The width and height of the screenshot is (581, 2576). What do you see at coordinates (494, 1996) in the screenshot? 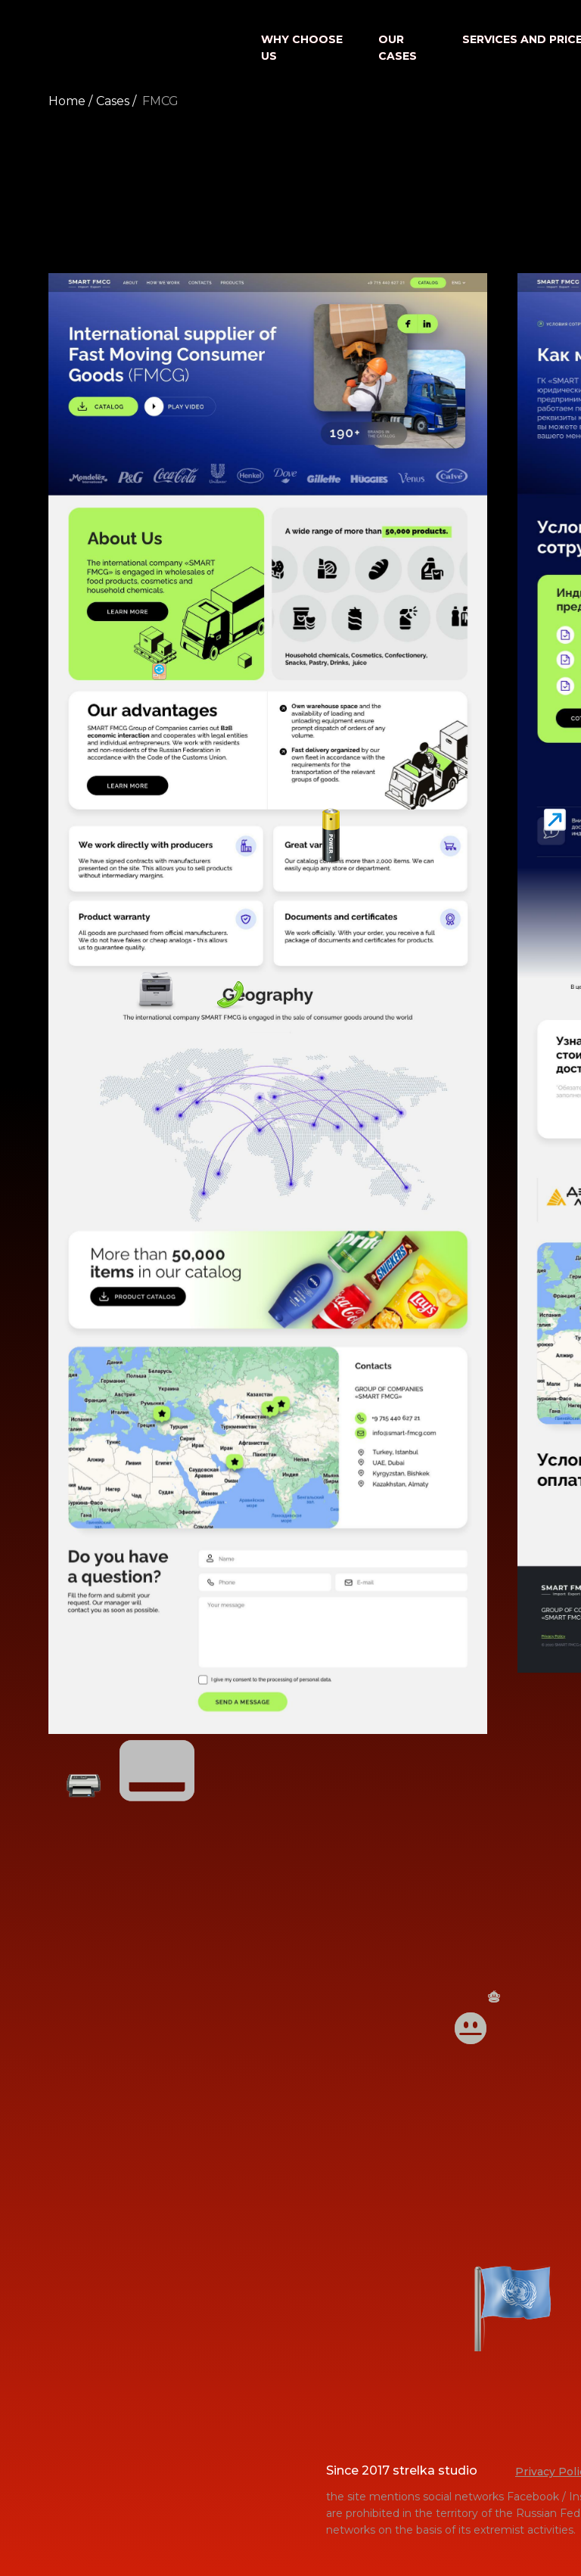
I see `insert monkey face emoji` at bounding box center [494, 1996].